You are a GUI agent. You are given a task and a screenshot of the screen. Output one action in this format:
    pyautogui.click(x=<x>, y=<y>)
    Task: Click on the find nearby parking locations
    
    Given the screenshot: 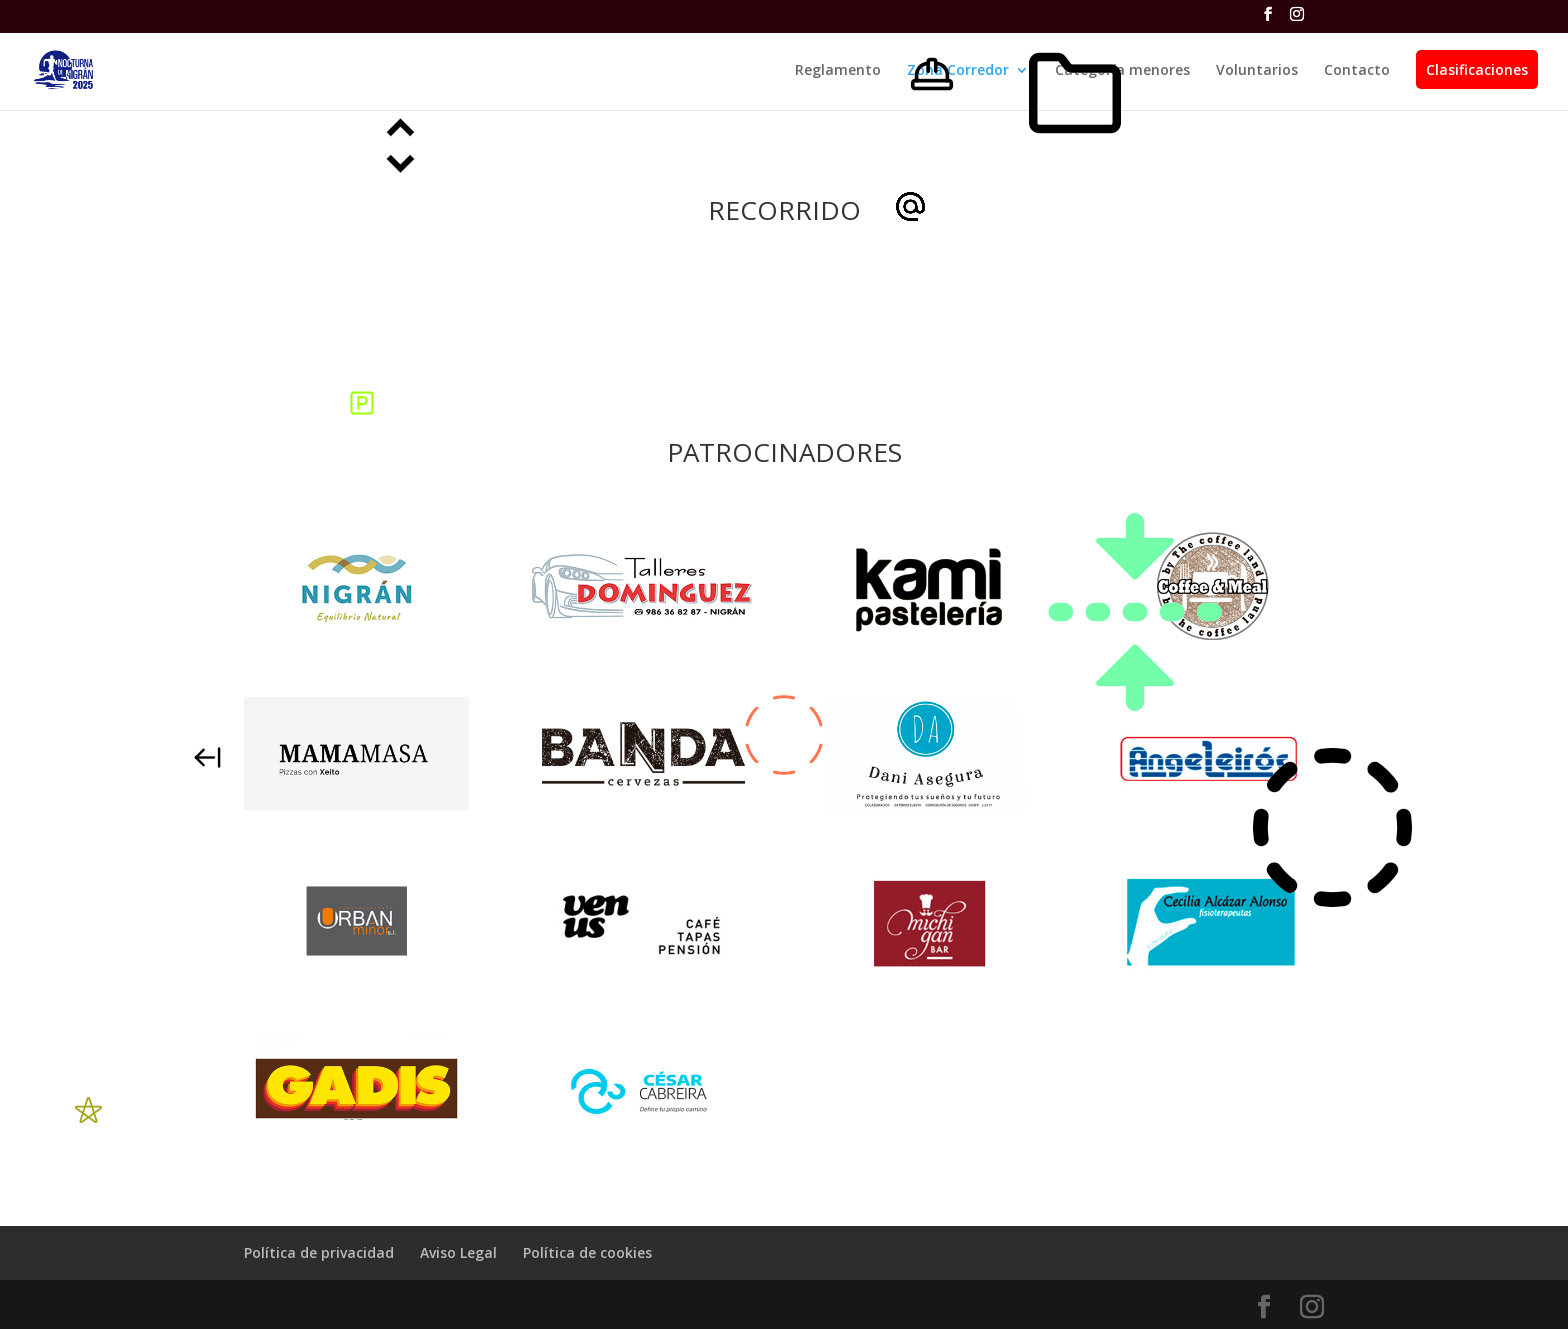 What is the action you would take?
    pyautogui.click(x=362, y=403)
    